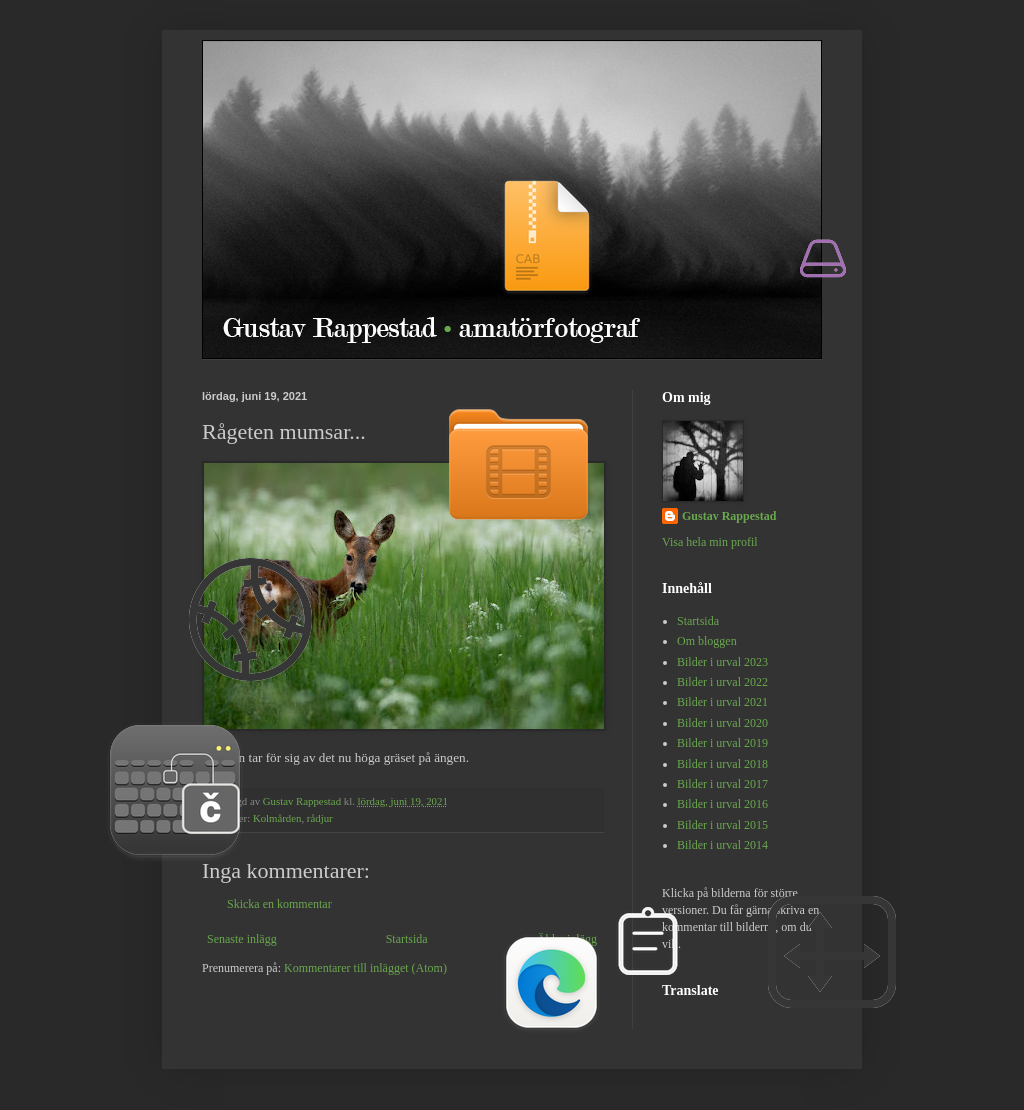  I want to click on access clipboard history, so click(648, 941).